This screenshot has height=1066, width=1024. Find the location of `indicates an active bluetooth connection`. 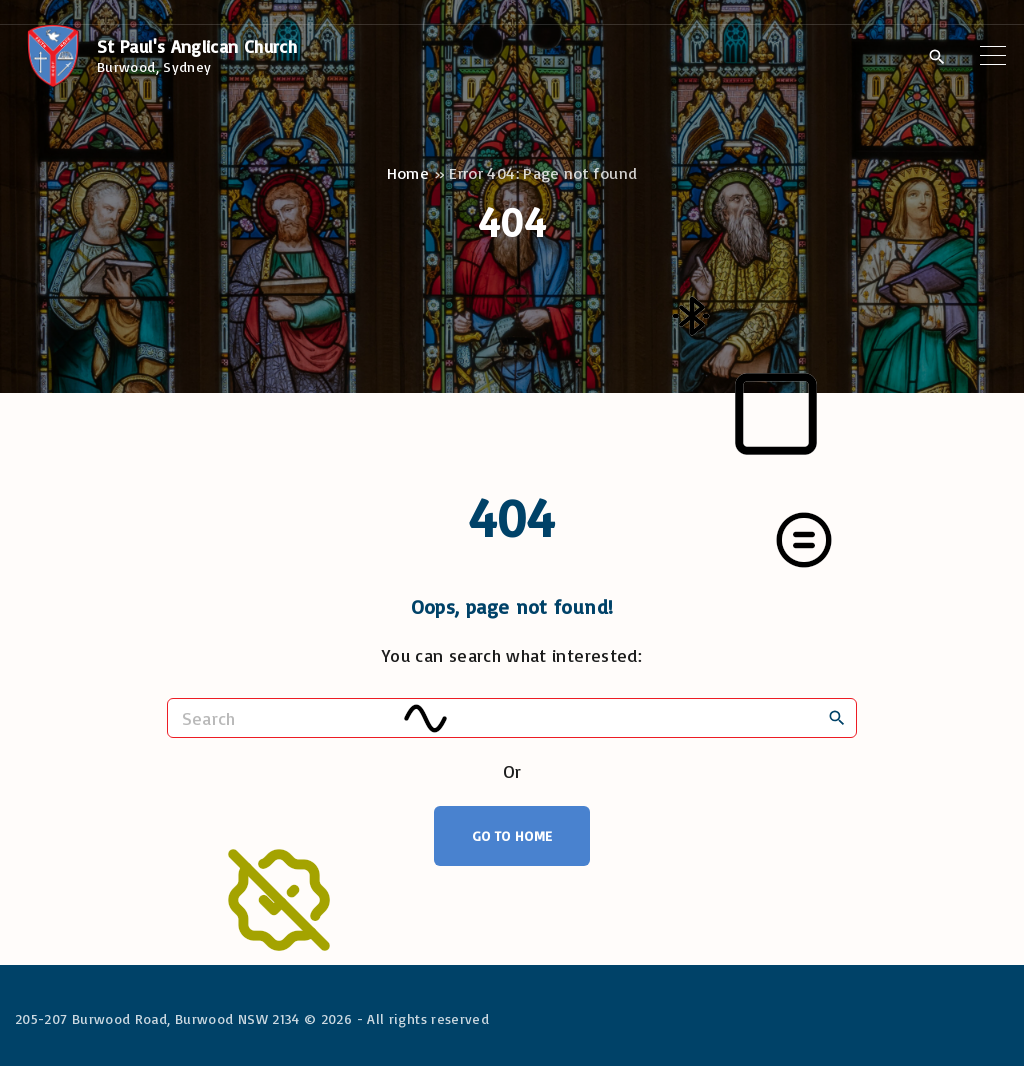

indicates an active bluetooth connection is located at coordinates (692, 316).